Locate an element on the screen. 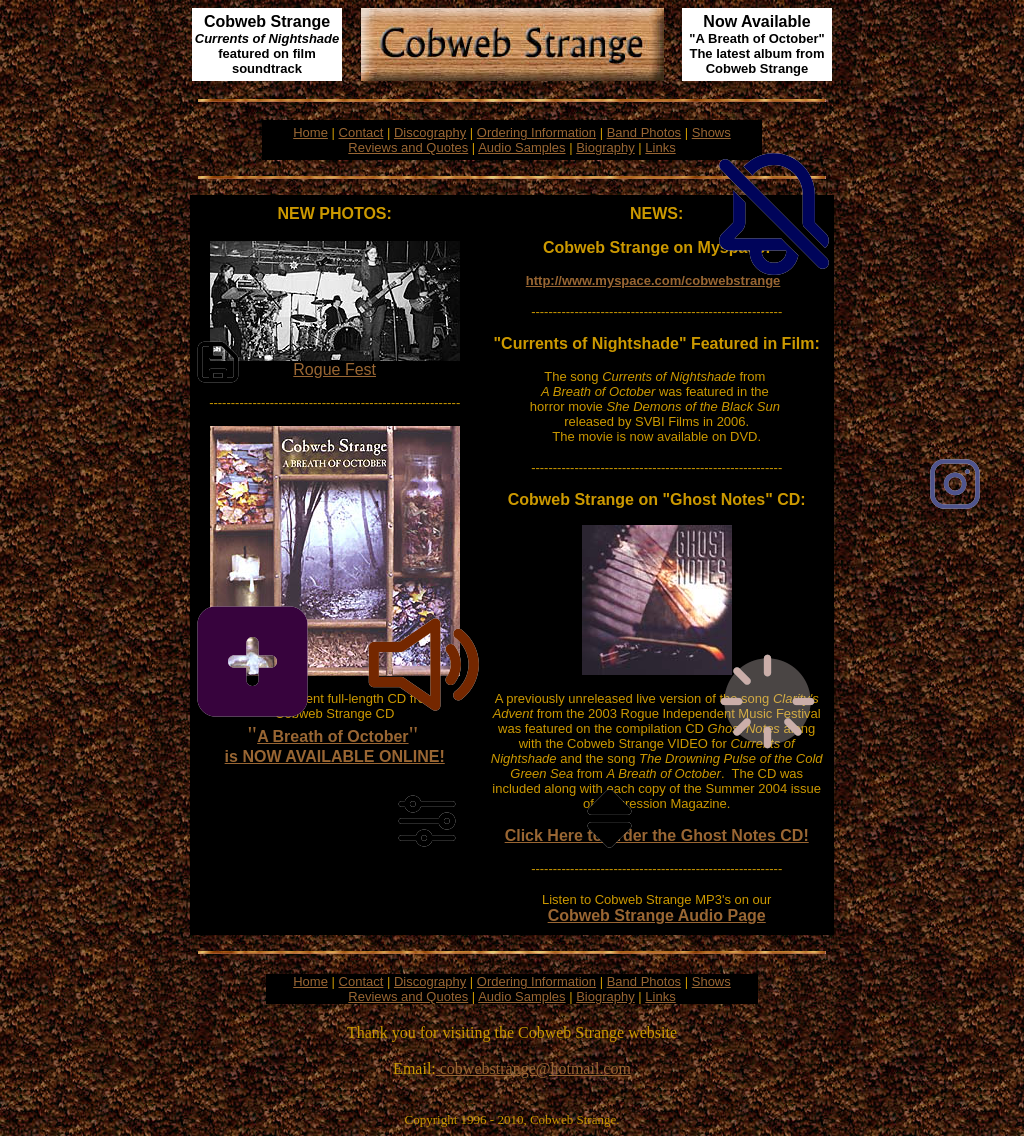 Image resolution: width=1024 pixels, height=1136 pixels. increase or unmute audio volume is located at coordinates (422, 664).